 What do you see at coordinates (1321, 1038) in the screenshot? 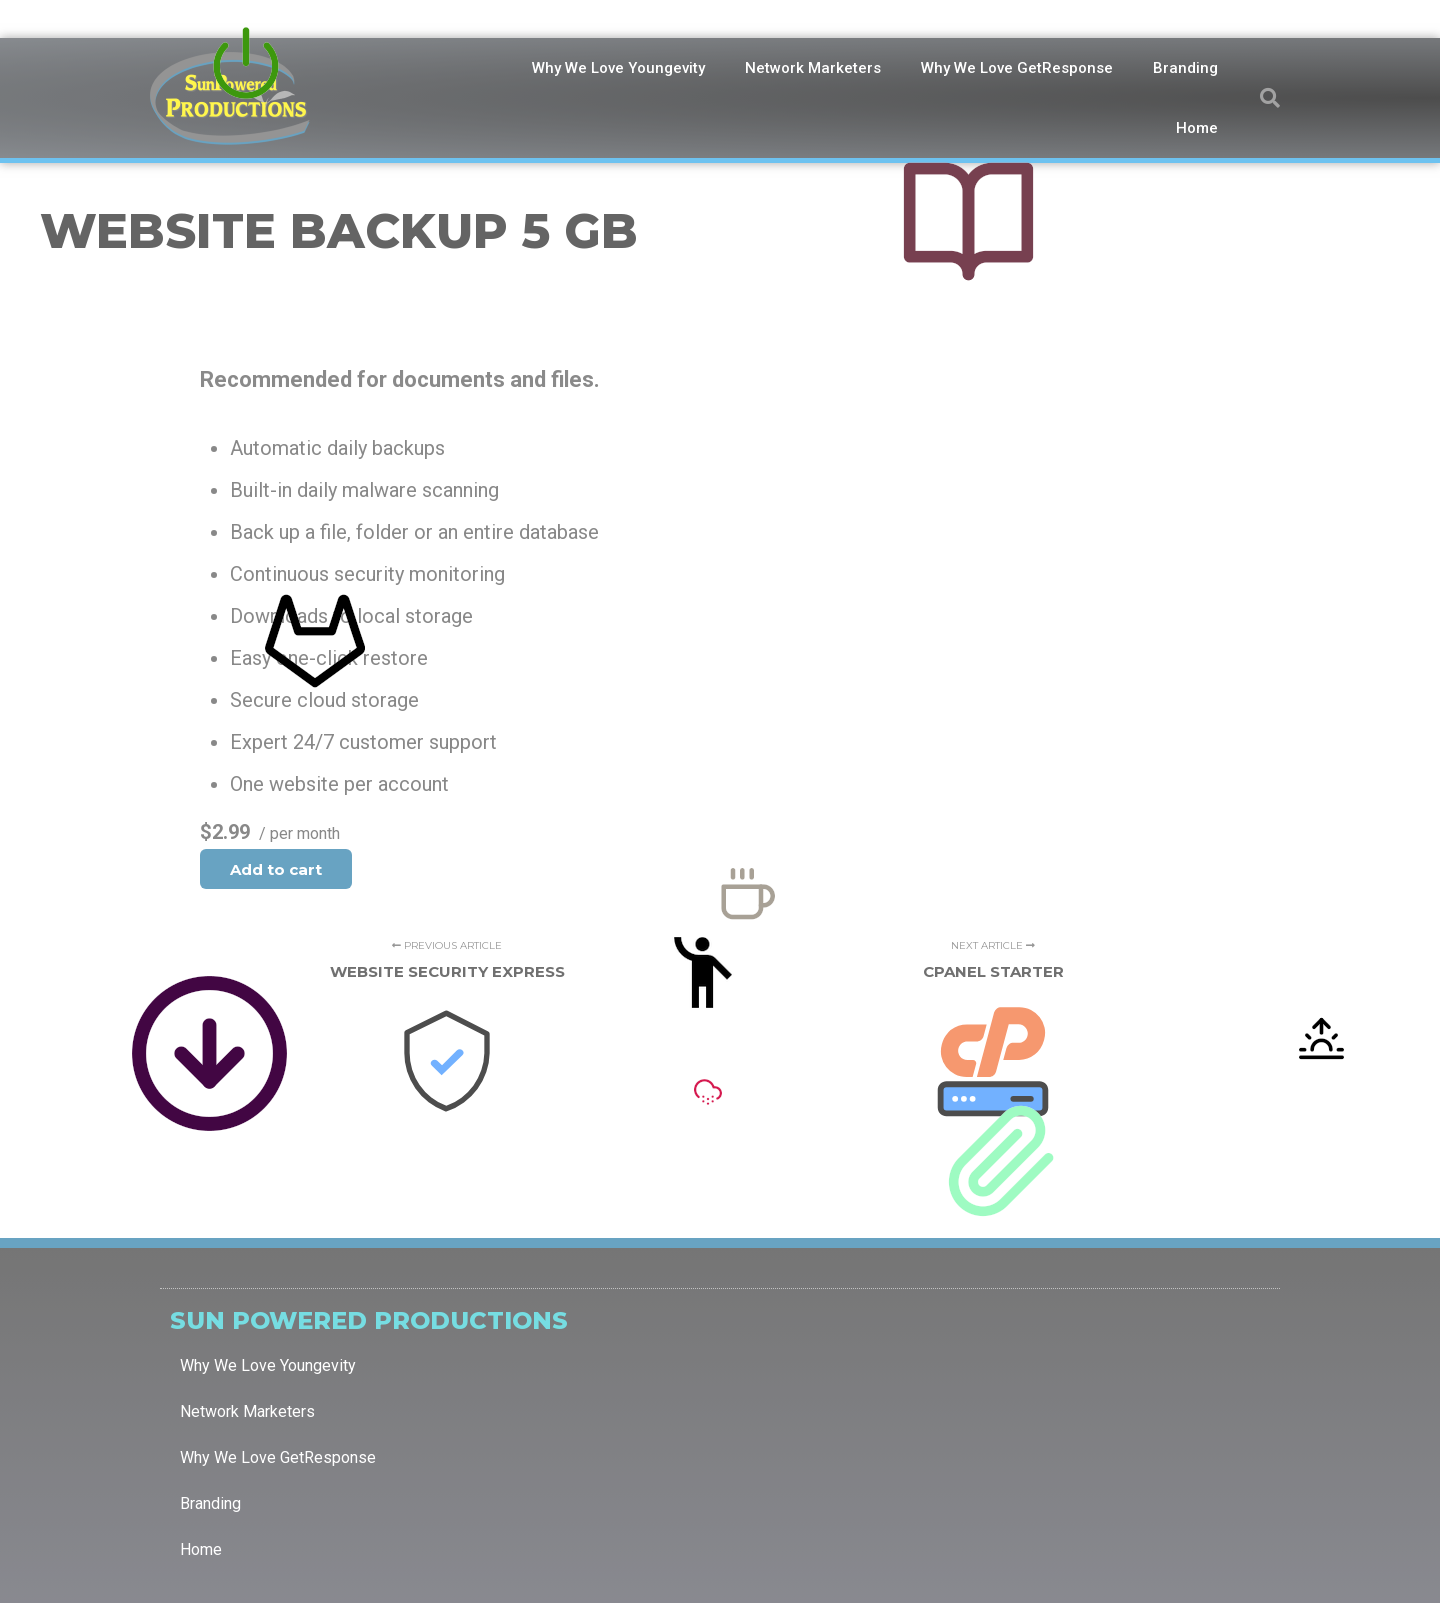
I see `indicates sunrise or morning time` at bounding box center [1321, 1038].